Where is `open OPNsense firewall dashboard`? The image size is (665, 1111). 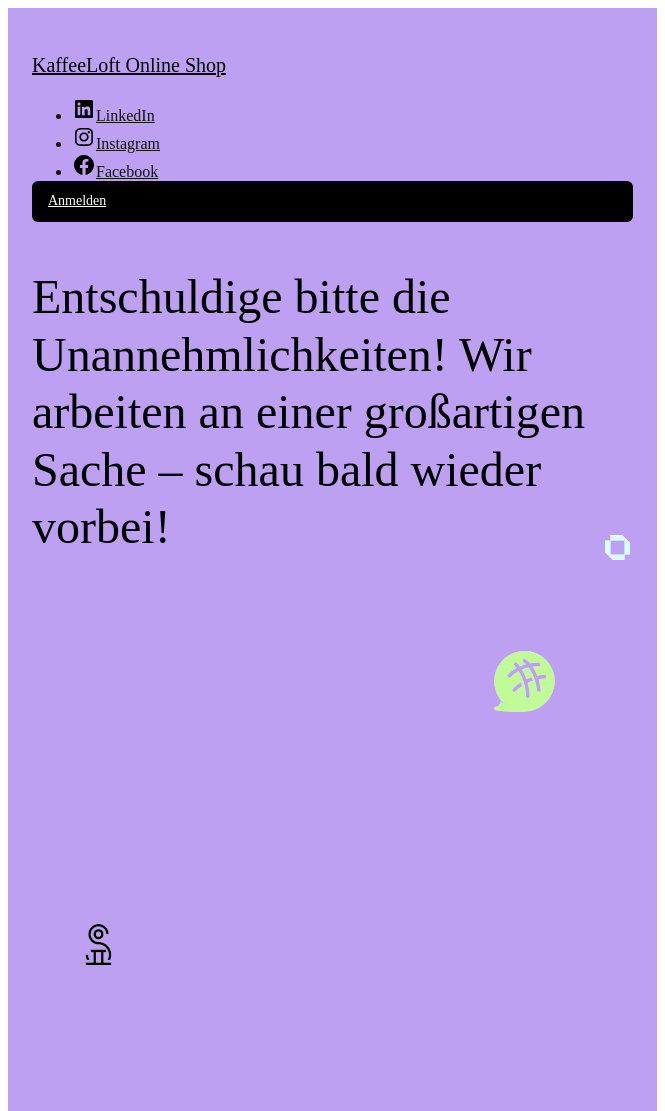 open OPNsense firewall dashboard is located at coordinates (617, 547).